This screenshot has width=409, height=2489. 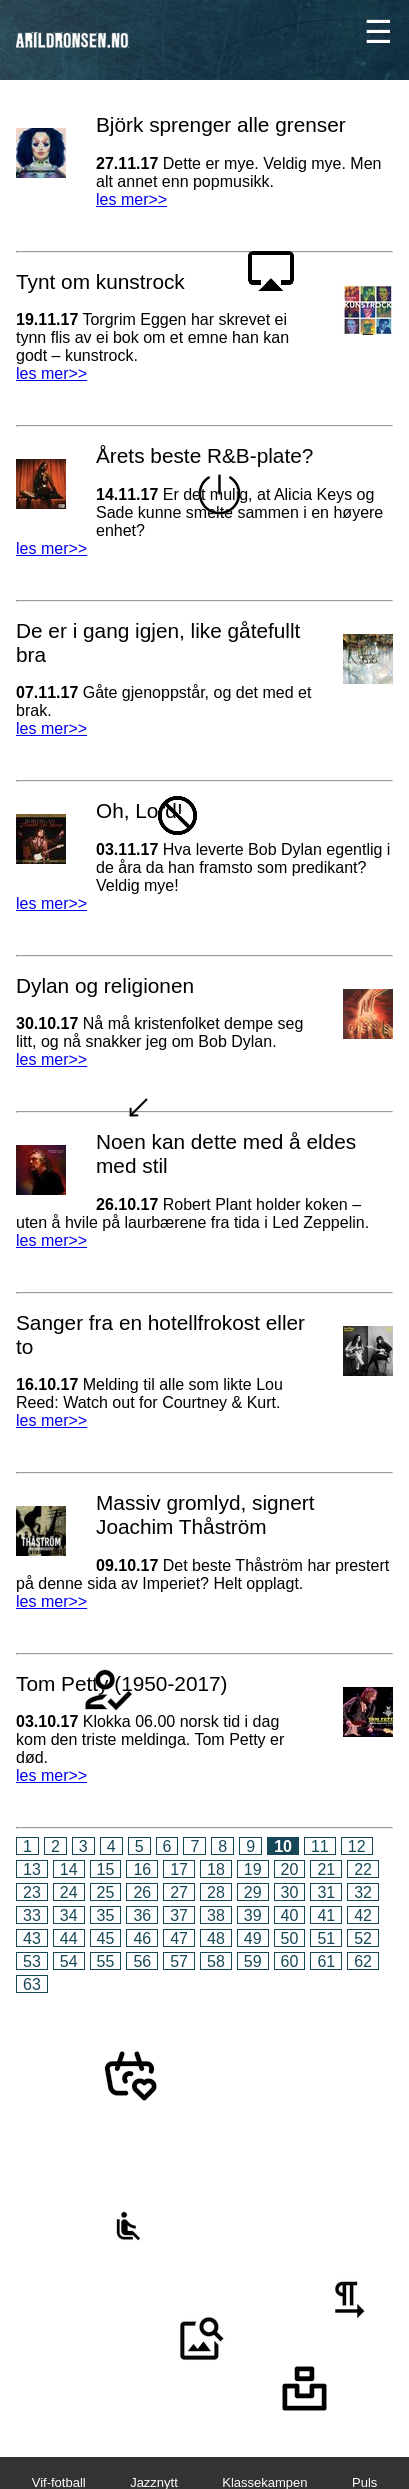 I want to click on set text direction to left-to-right, so click(x=348, y=2300).